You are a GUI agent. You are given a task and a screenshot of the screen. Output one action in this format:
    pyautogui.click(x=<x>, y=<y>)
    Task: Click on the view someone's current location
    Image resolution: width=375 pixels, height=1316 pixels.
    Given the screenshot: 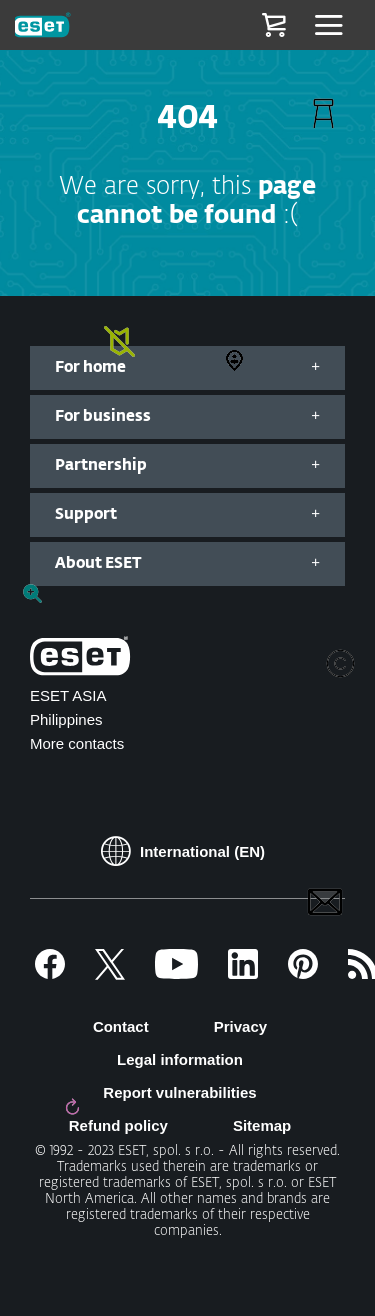 What is the action you would take?
    pyautogui.click(x=234, y=360)
    